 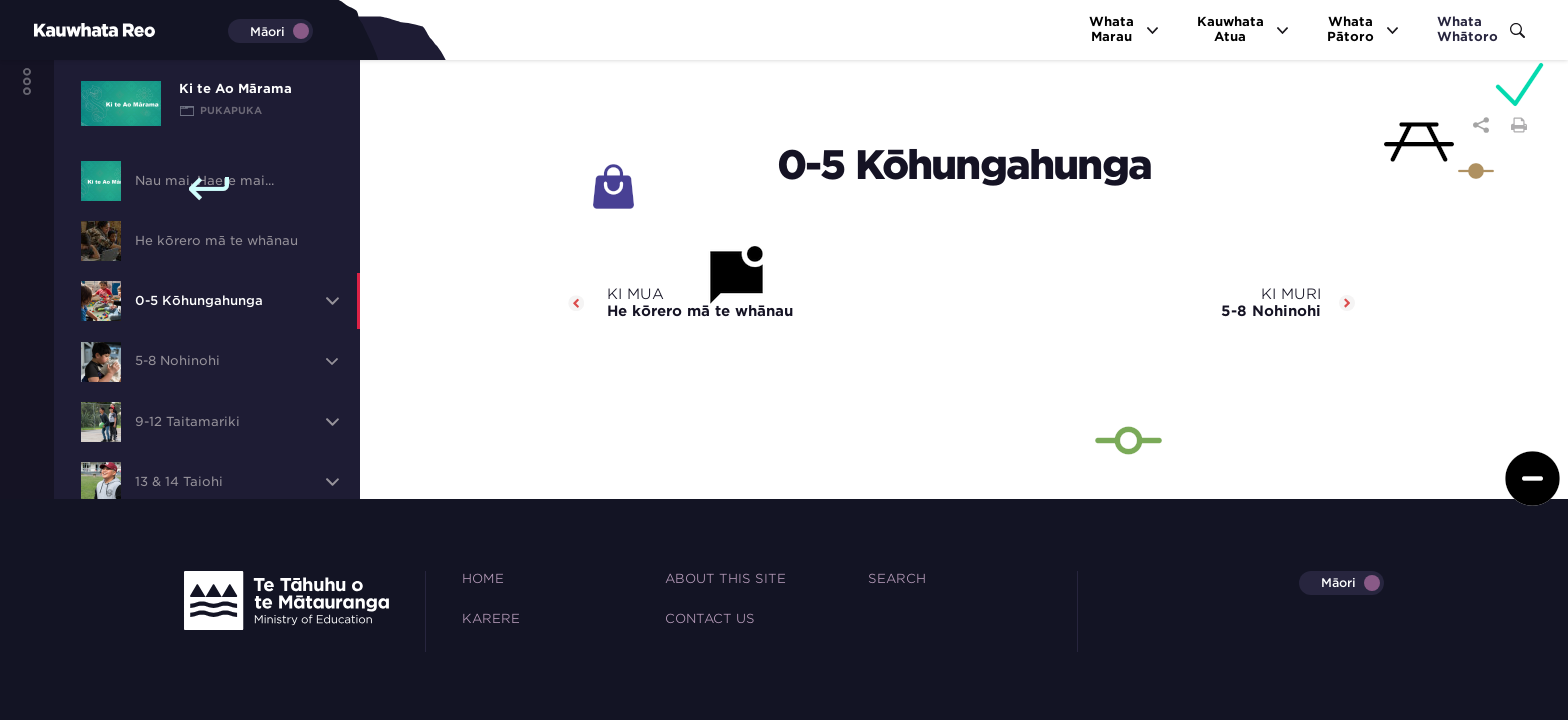 I want to click on indicates unread messages in chat, so click(x=736, y=277).